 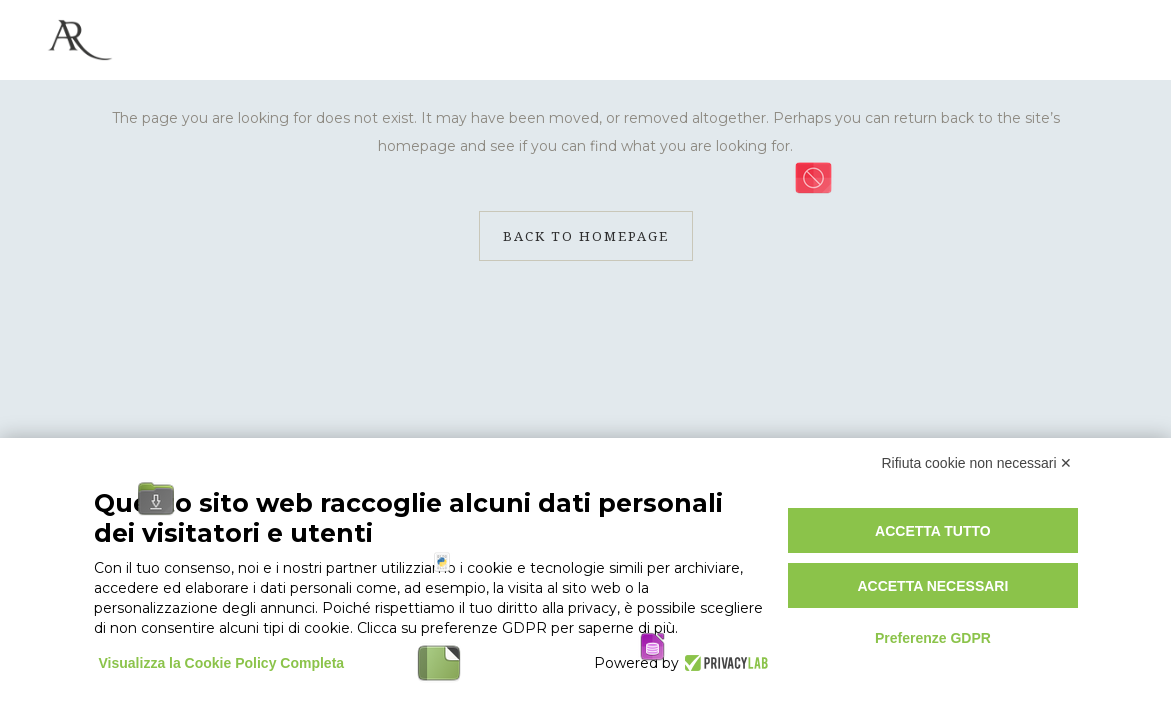 I want to click on open LibreOffice Base database application, so click(x=652, y=646).